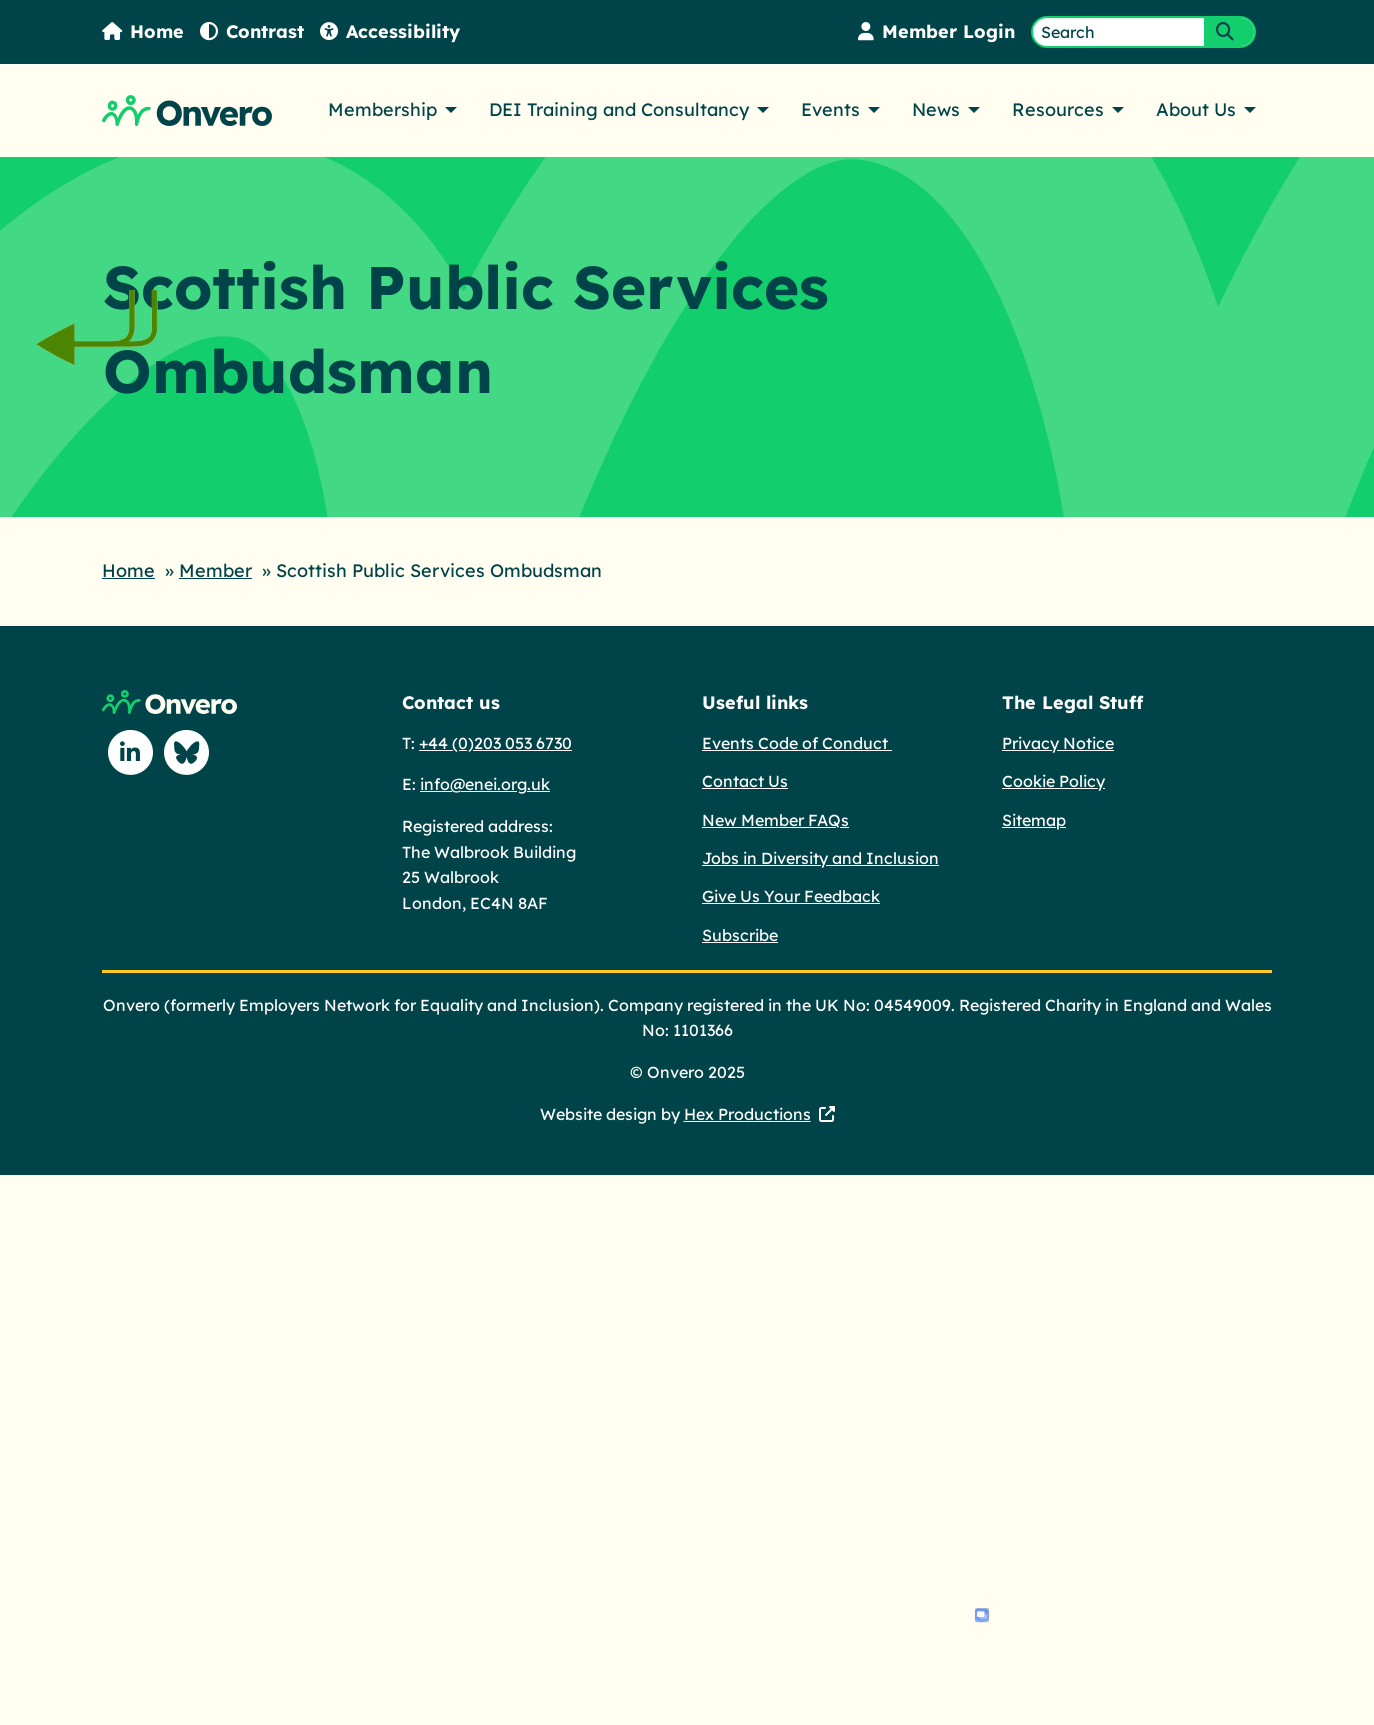  I want to click on reply to all recipients of an email, so click(95, 327).